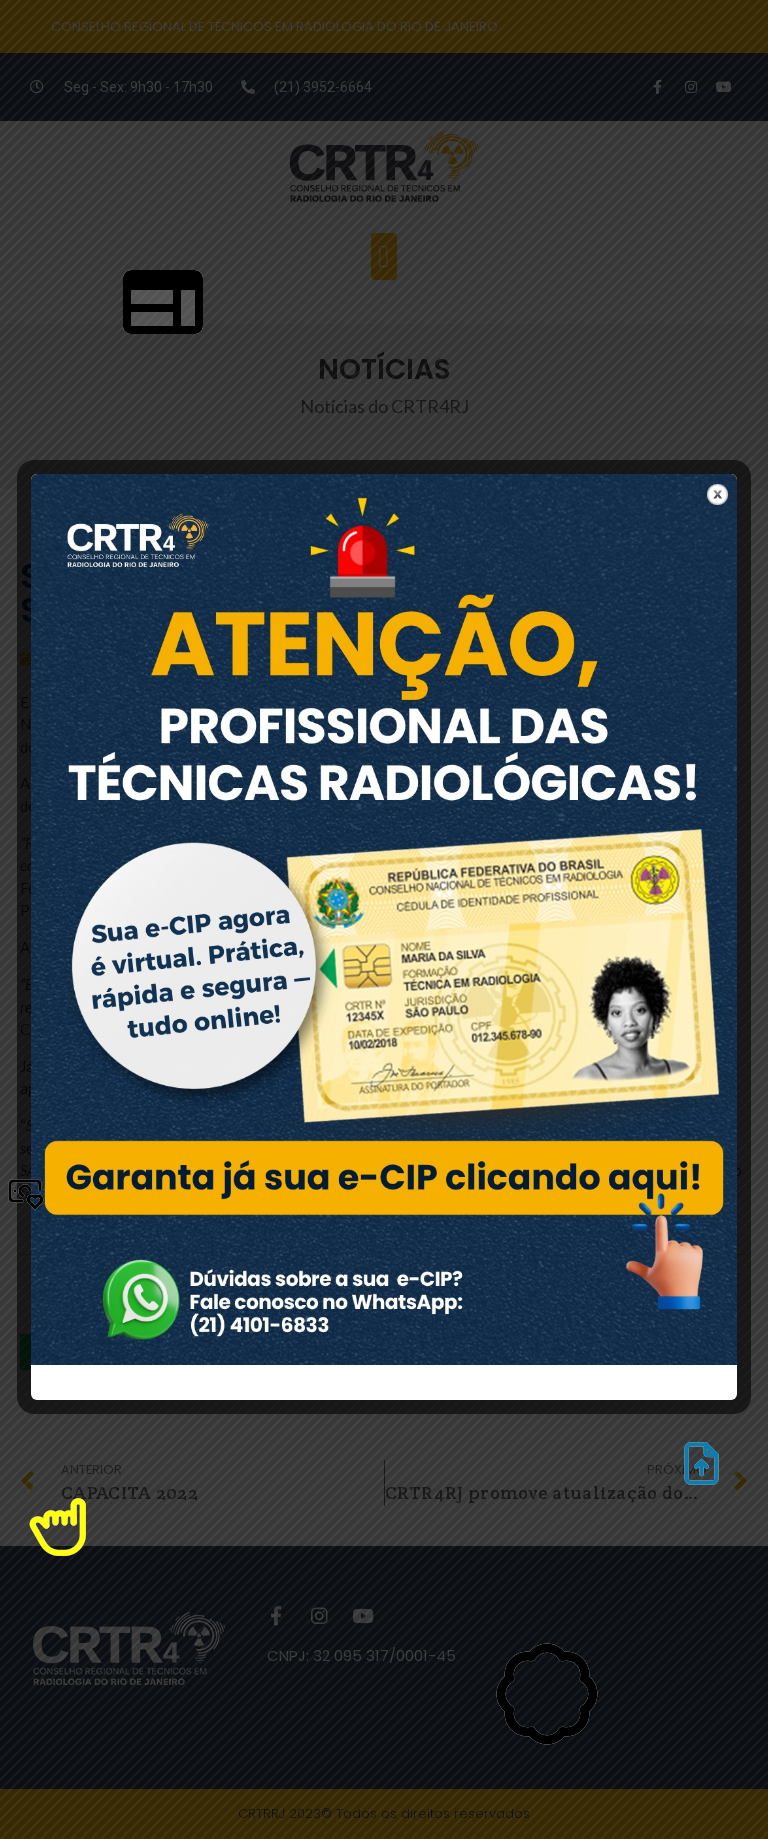  I want to click on open web browser, so click(163, 302).